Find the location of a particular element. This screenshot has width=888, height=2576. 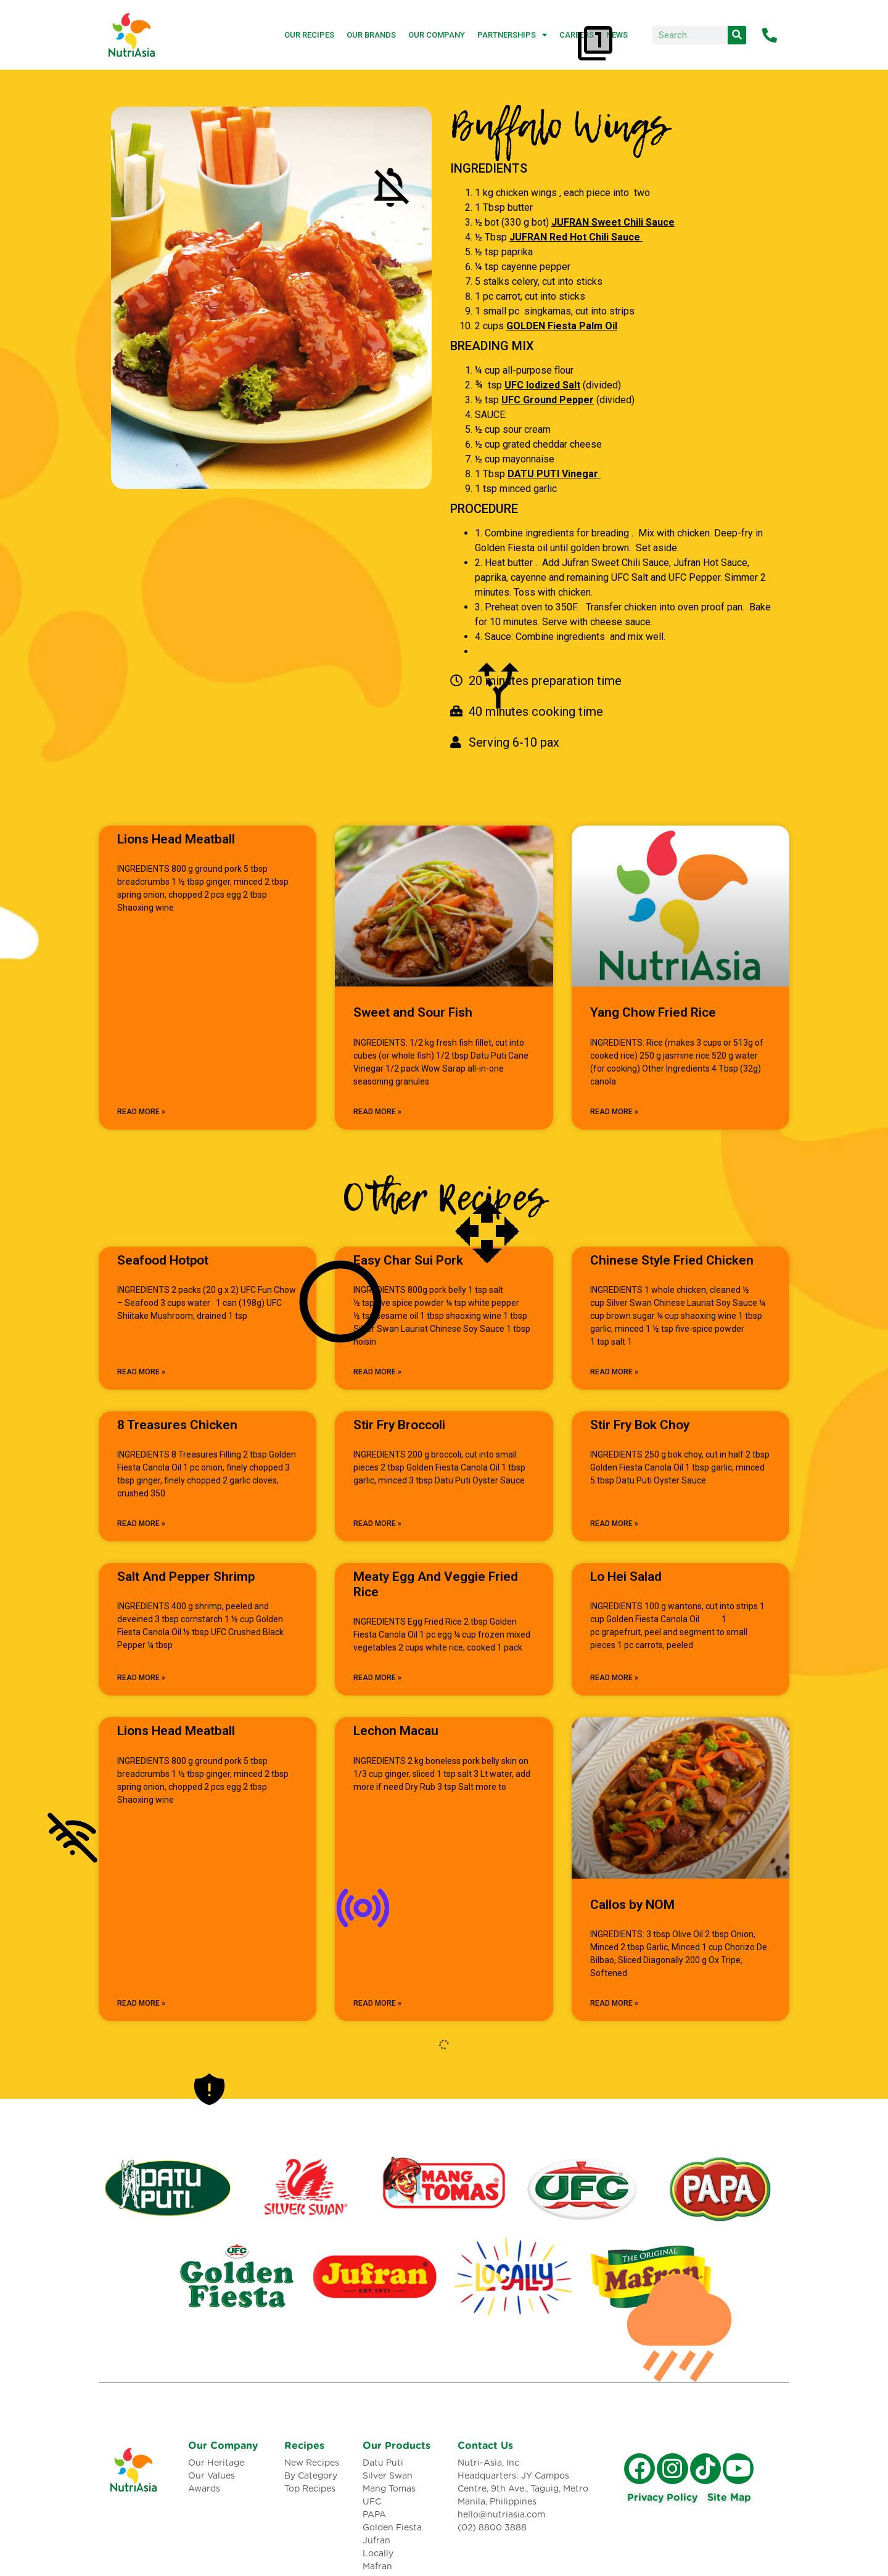

indicates wifi is disabled or unavailable is located at coordinates (72, 1837).